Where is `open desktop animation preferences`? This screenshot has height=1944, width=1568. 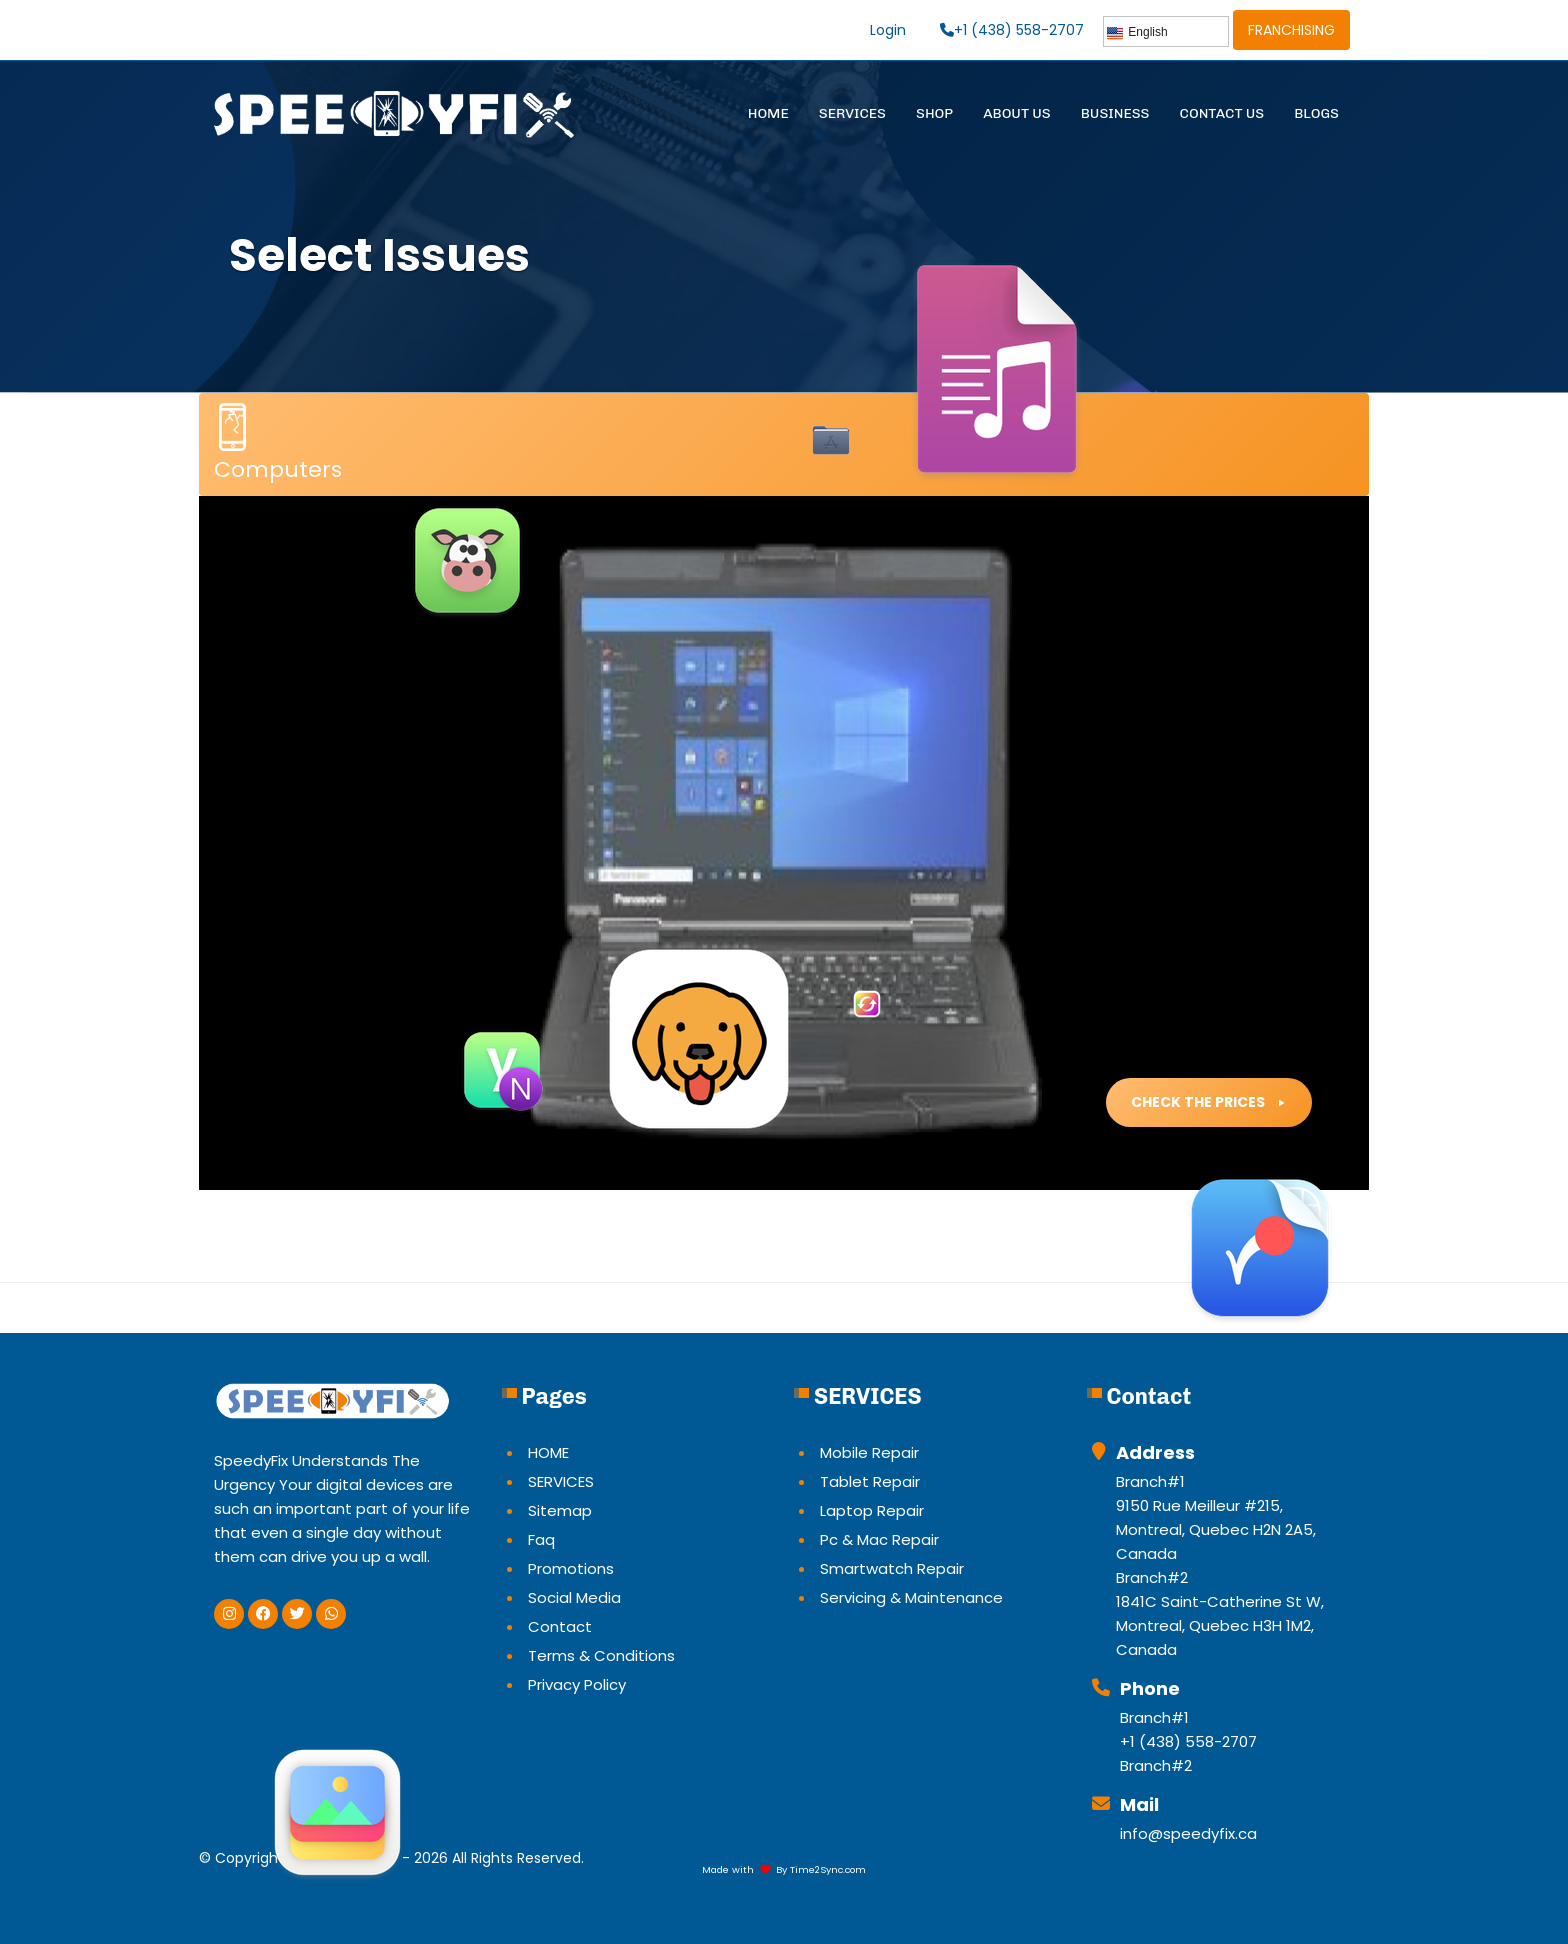
open desktop animation preferences is located at coordinates (1260, 1248).